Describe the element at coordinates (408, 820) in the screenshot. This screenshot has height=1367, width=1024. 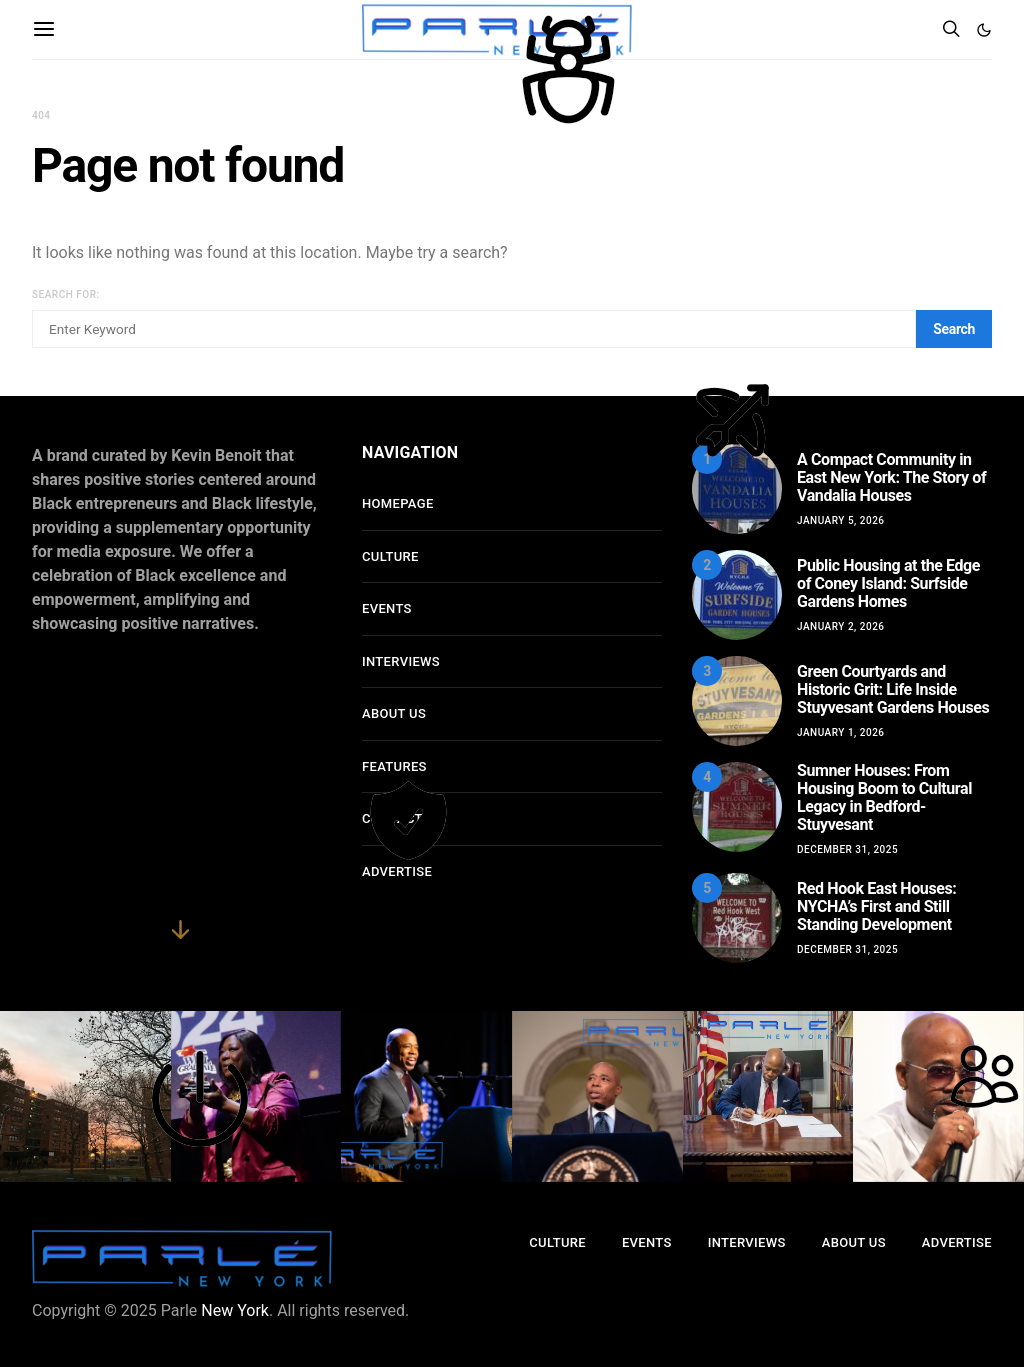
I see `indicates verified or secure status` at that location.